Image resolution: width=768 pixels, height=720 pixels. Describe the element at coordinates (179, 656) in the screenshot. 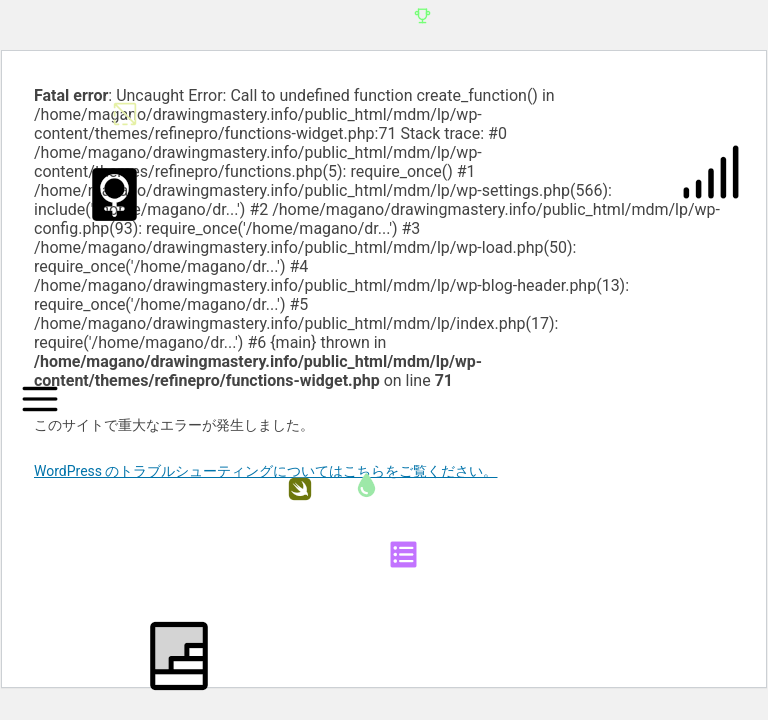

I see `indicates stairs or stairway access` at that location.